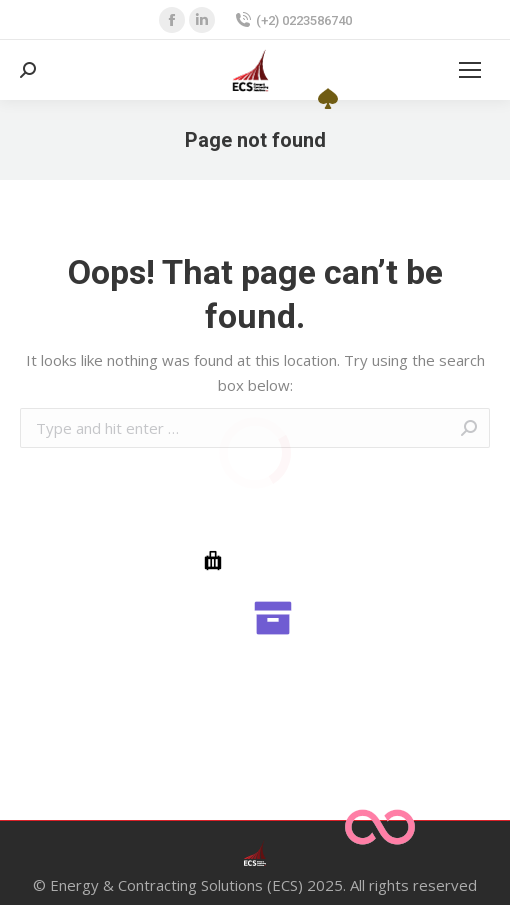  I want to click on access travel or trip planning features, so click(213, 561).